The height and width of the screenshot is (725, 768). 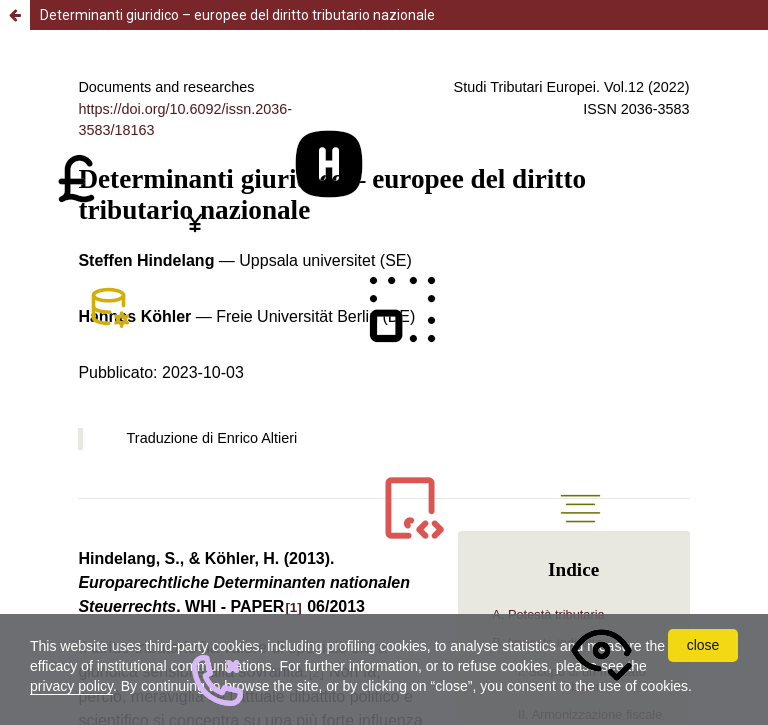 I want to click on center align text, so click(x=580, y=509).